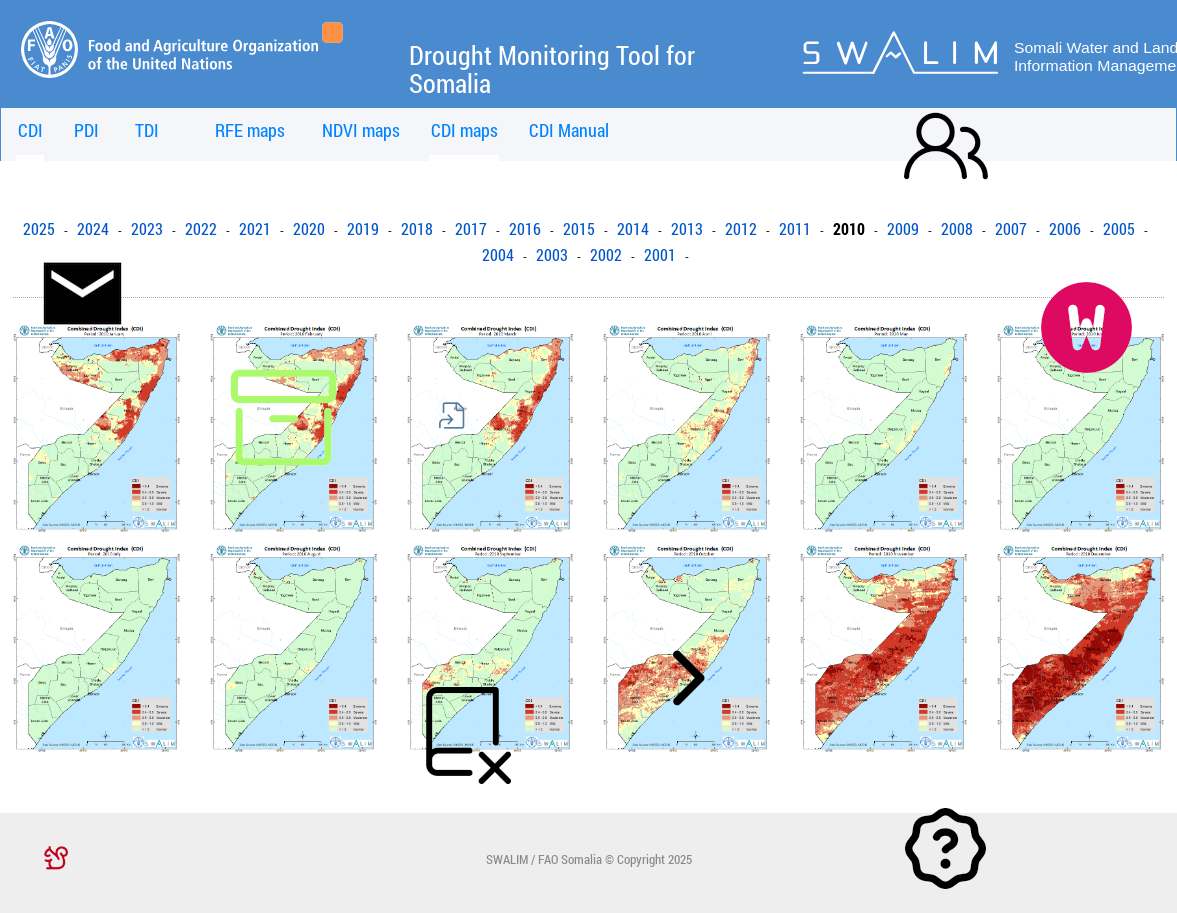 Image resolution: width=1177 pixels, height=913 pixels. Describe the element at coordinates (684, 678) in the screenshot. I see `navigate to the next item or page` at that location.